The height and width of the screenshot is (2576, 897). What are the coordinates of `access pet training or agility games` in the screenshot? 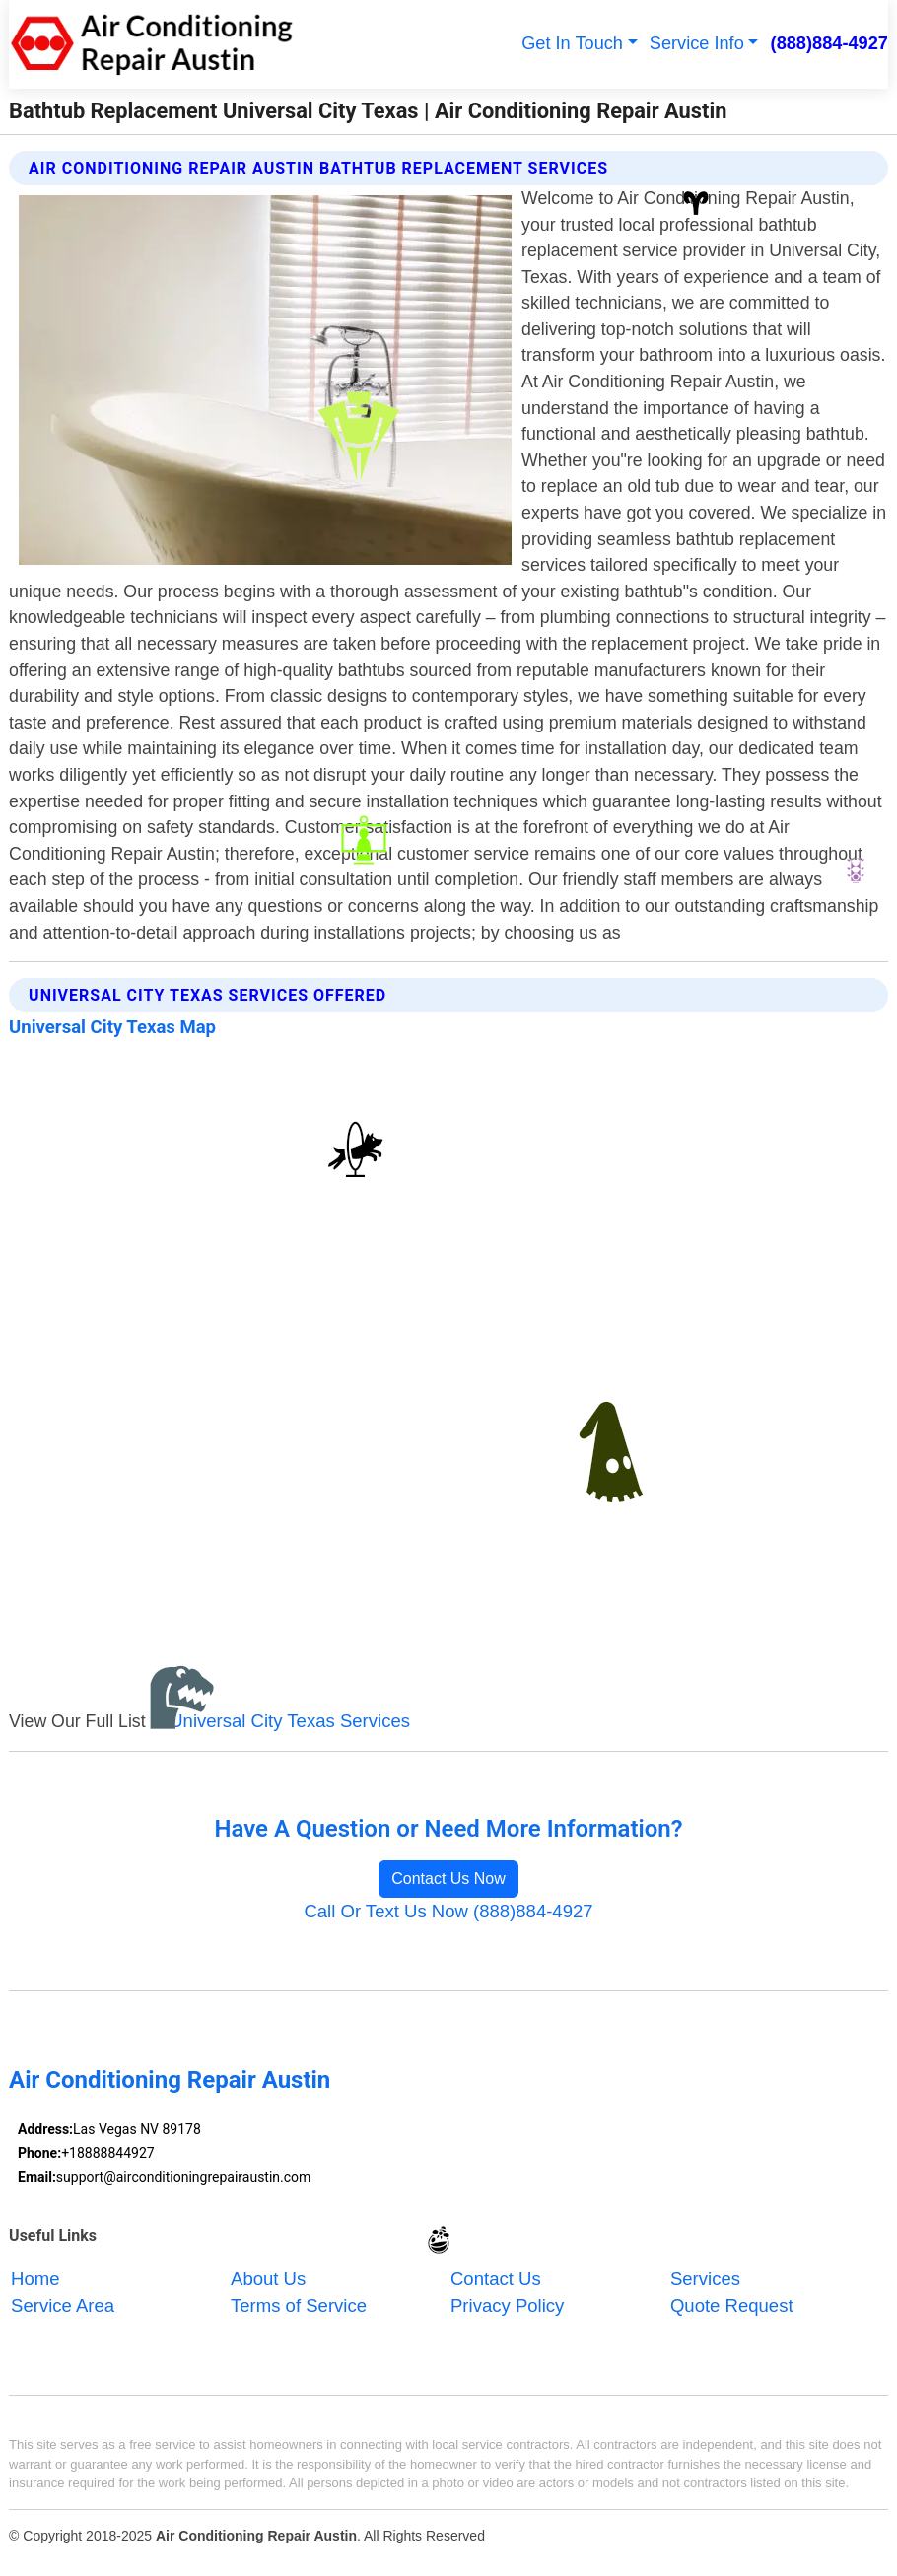 It's located at (355, 1149).